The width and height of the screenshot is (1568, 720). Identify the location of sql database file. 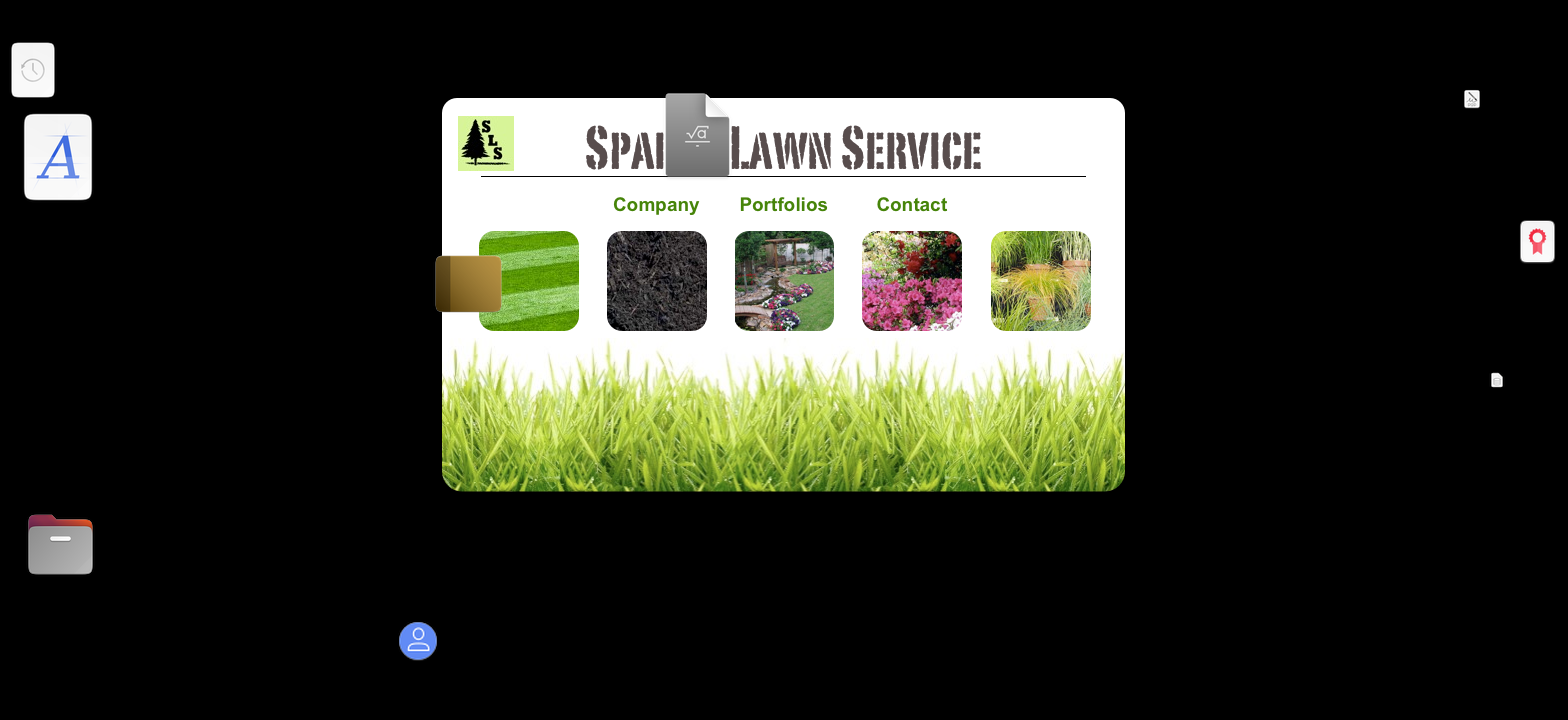
(1497, 380).